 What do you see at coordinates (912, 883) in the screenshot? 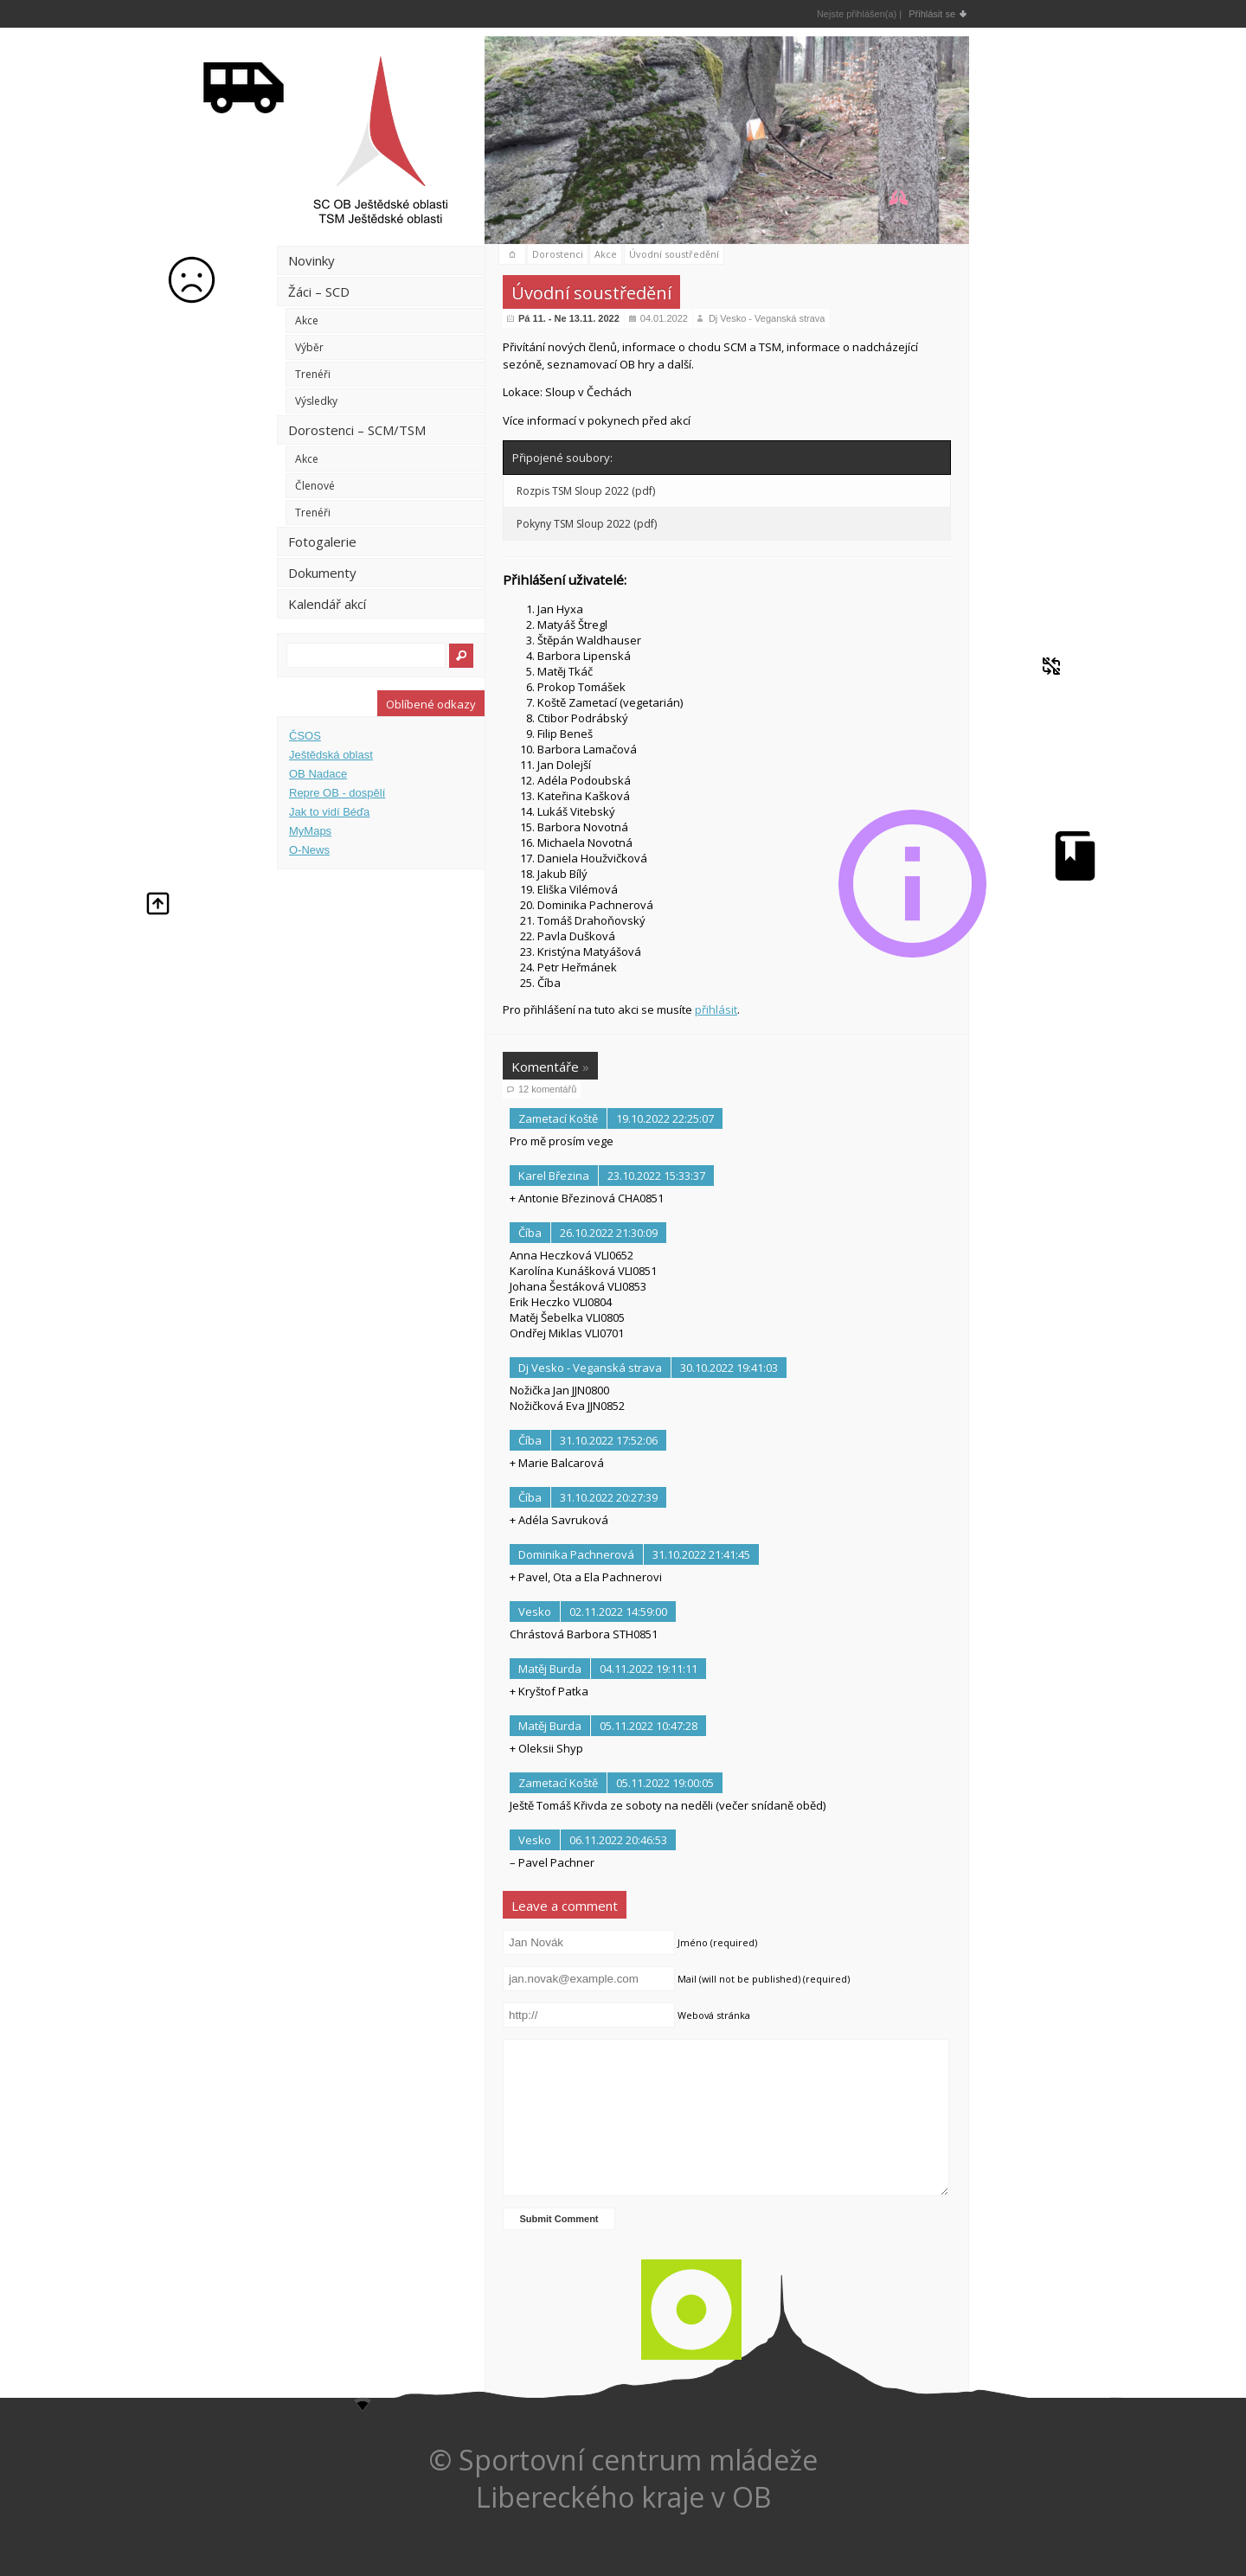
I see `view more information or details` at bounding box center [912, 883].